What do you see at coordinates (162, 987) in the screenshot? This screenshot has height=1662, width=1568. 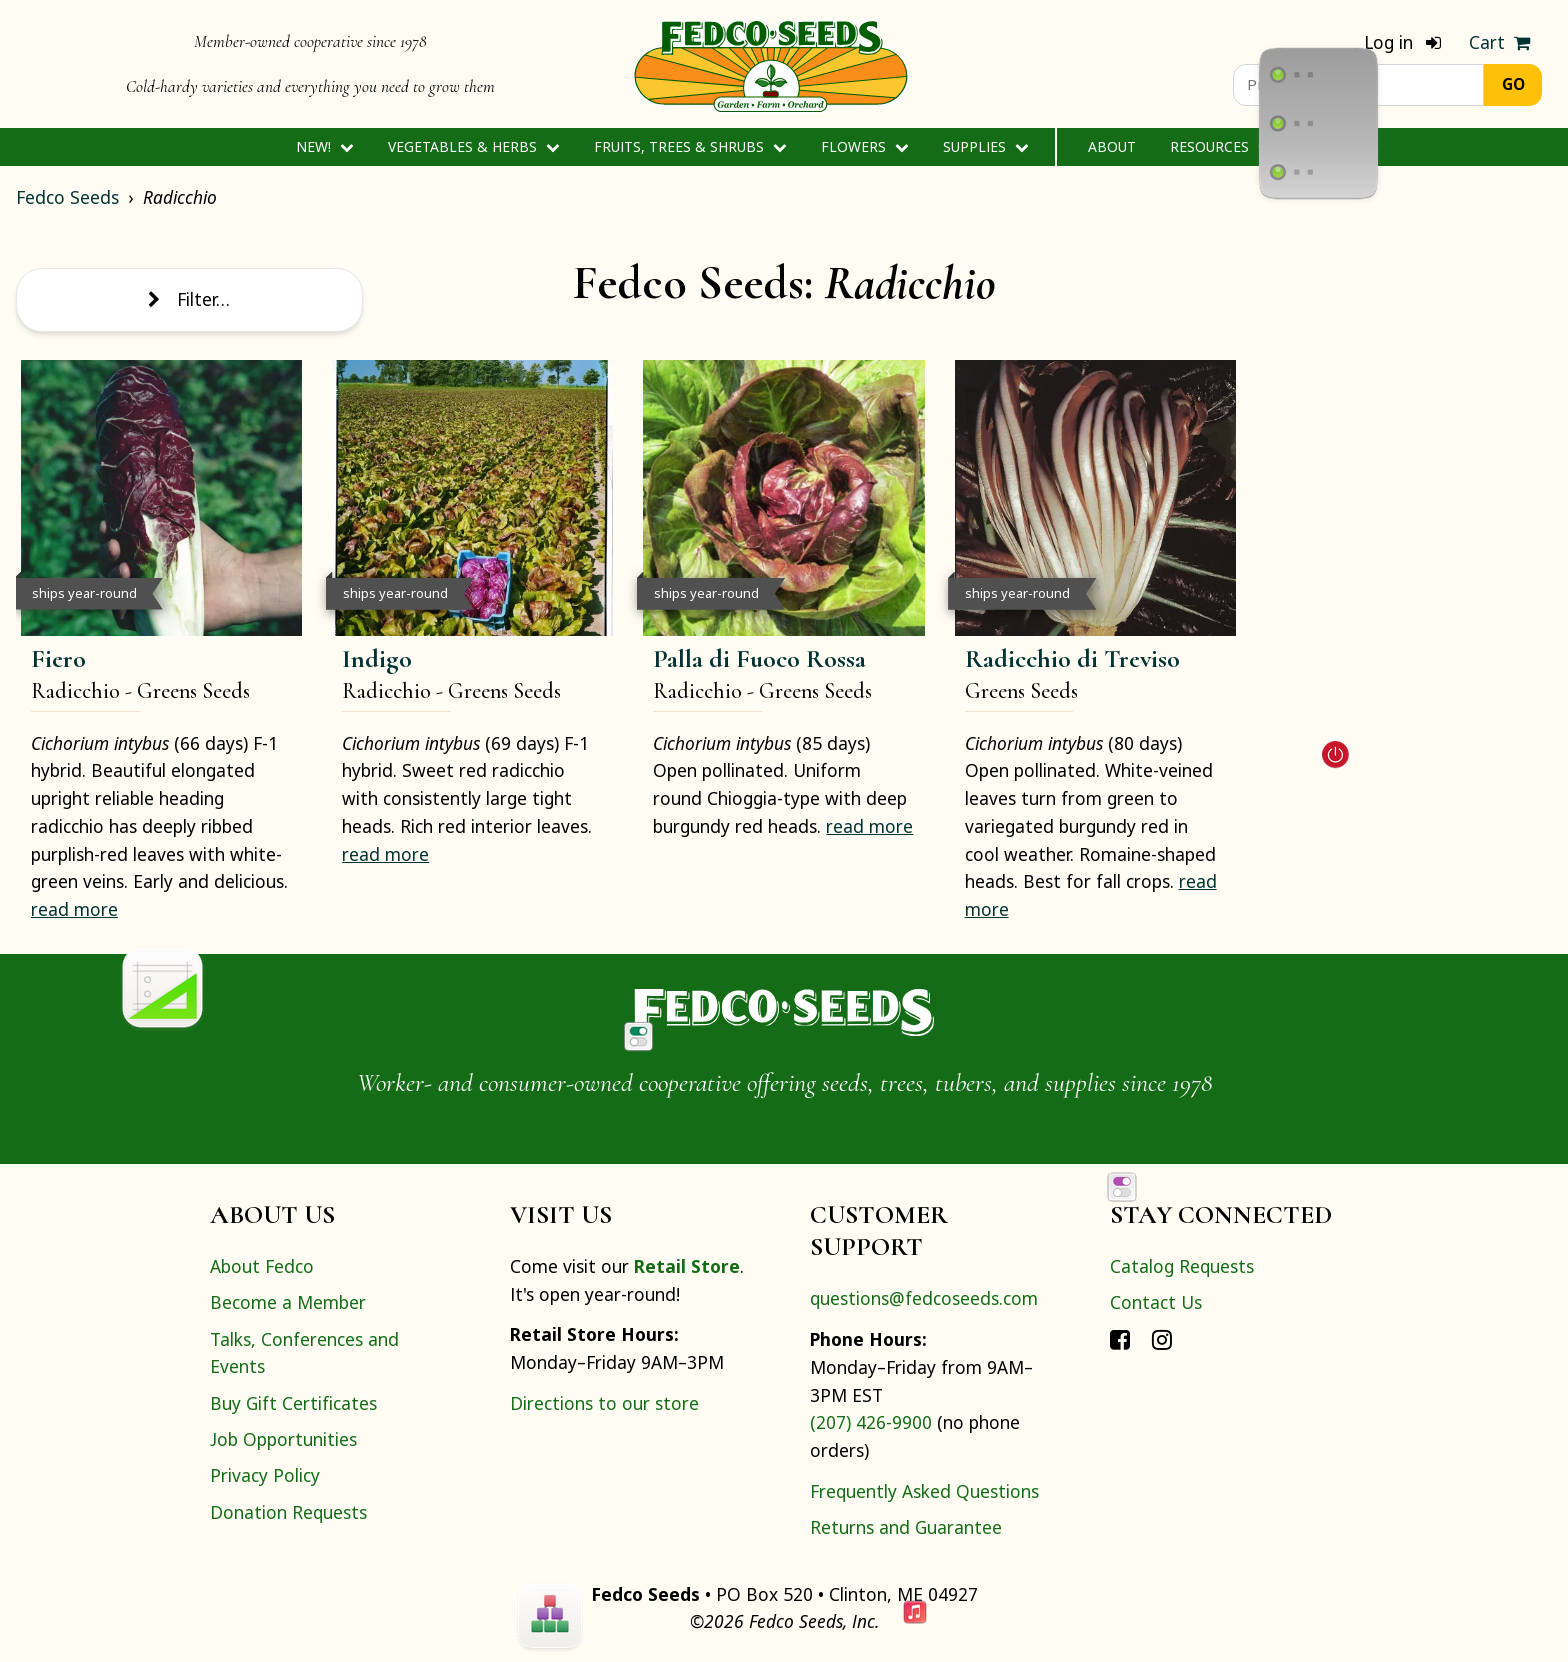 I see `open glade interface designer` at bounding box center [162, 987].